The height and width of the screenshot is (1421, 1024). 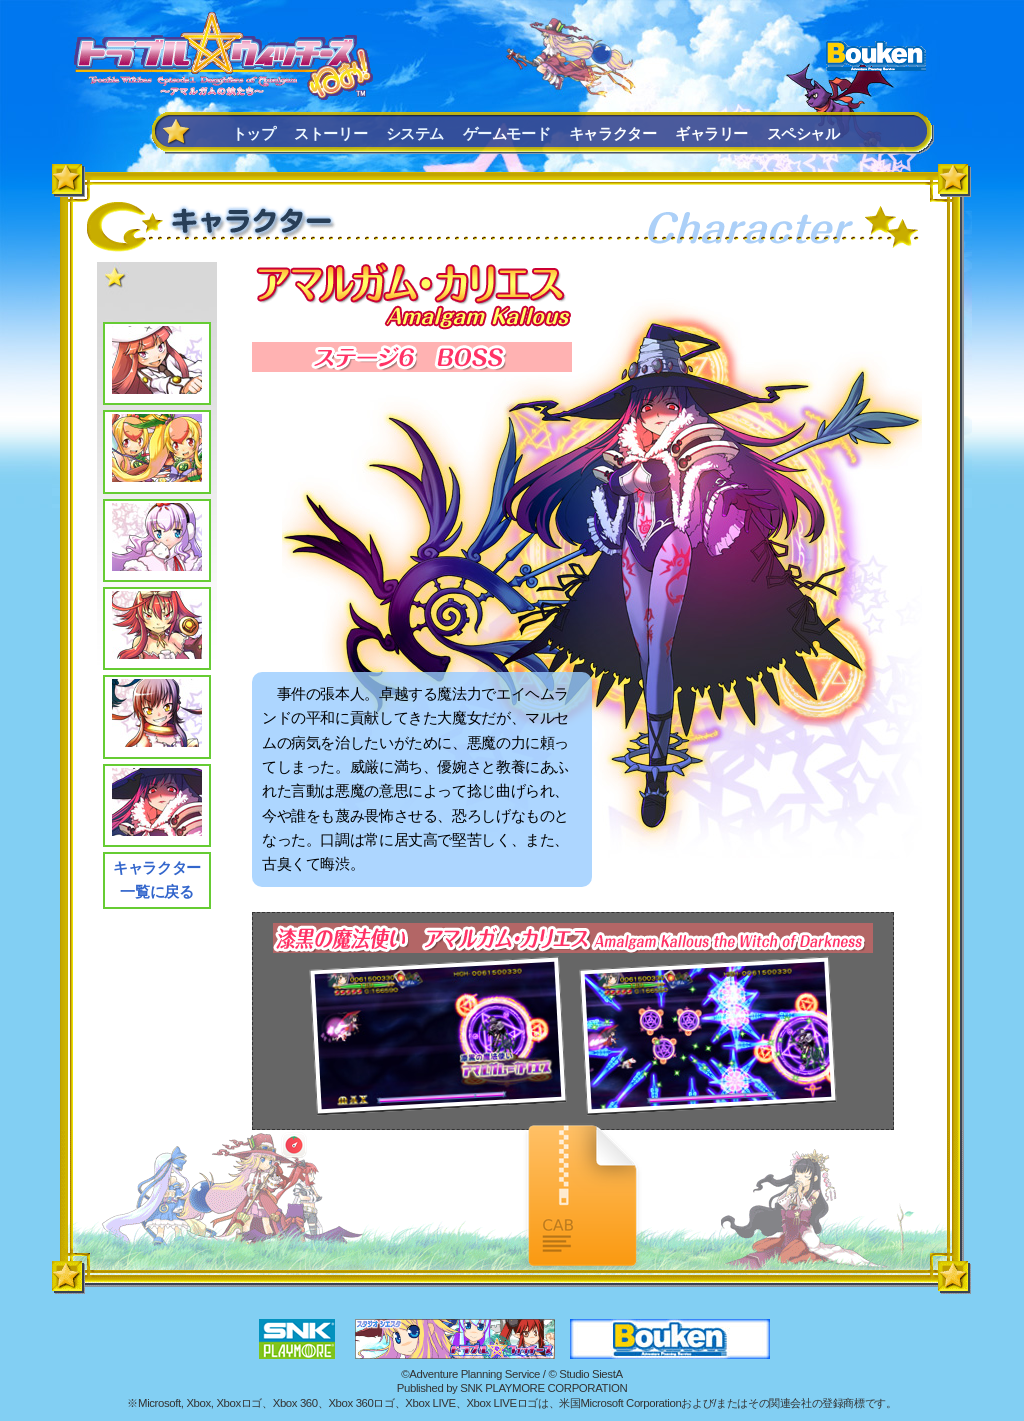 What do you see at coordinates (582, 1198) in the screenshot?
I see `a compressed cabinet (.cab) archive file` at bounding box center [582, 1198].